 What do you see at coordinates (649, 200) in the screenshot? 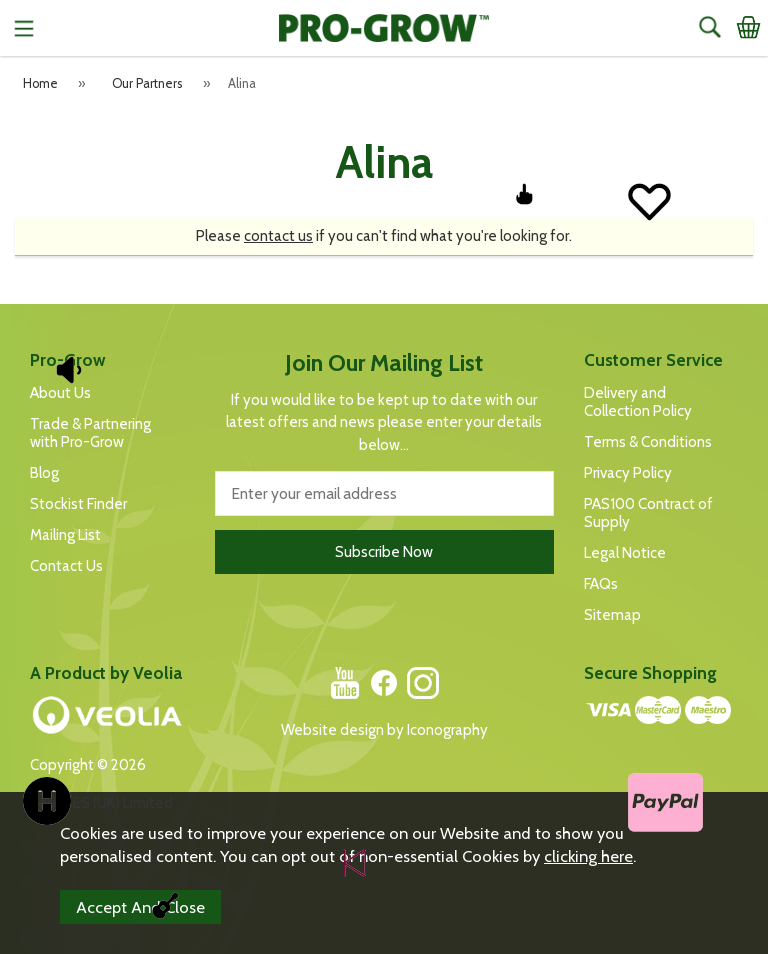
I see `add to favorites` at bounding box center [649, 200].